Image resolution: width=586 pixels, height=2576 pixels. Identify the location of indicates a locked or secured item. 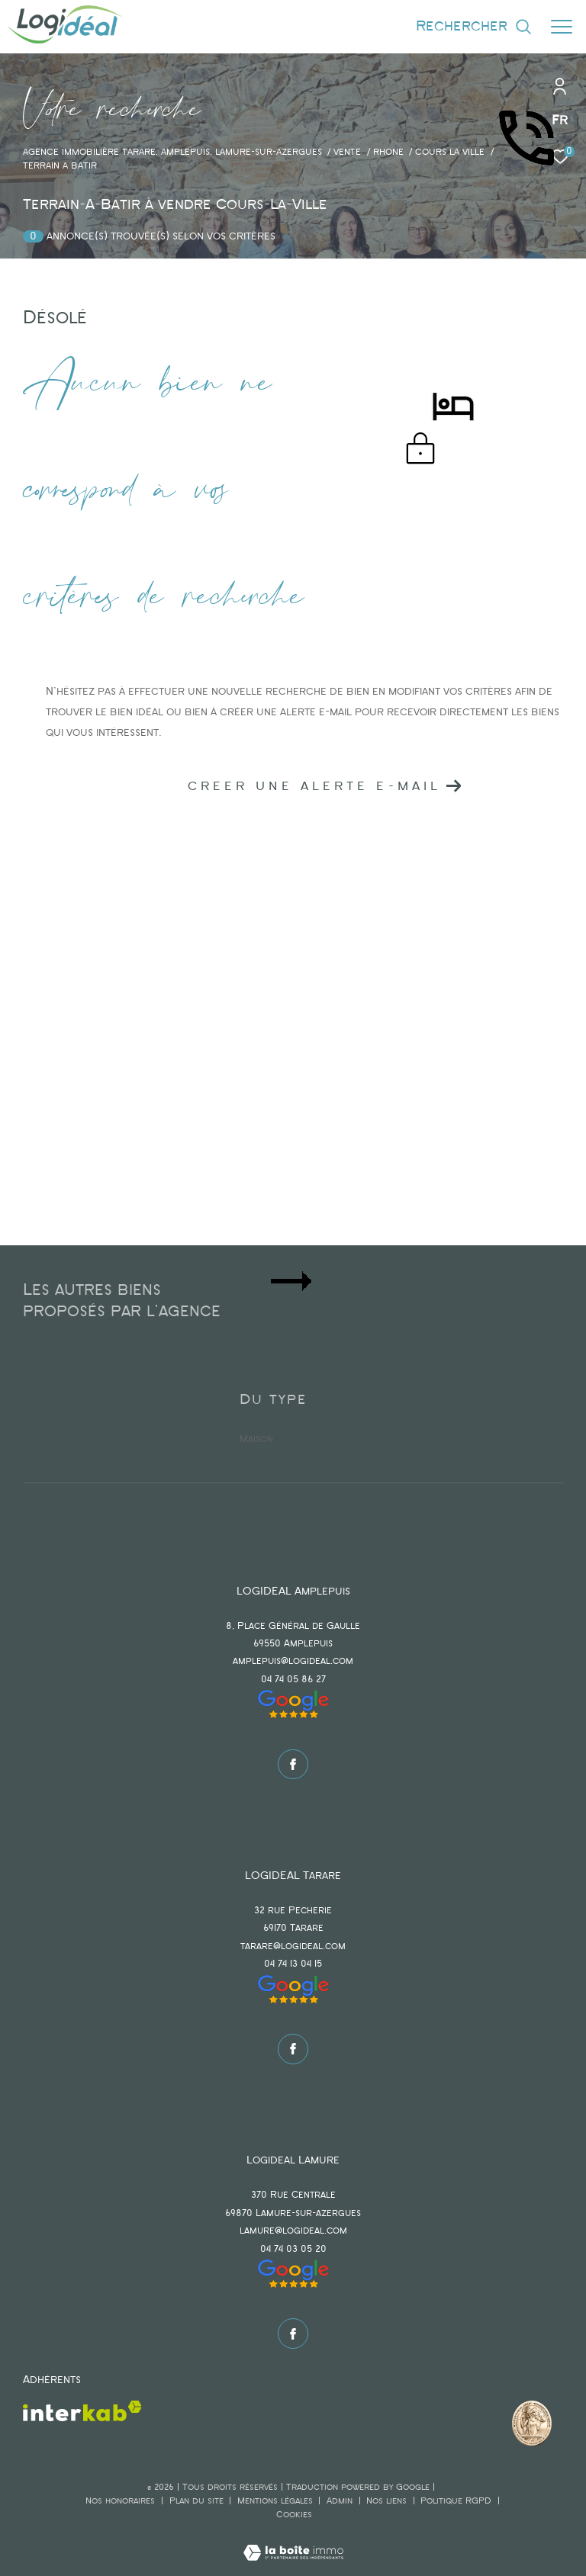
(420, 450).